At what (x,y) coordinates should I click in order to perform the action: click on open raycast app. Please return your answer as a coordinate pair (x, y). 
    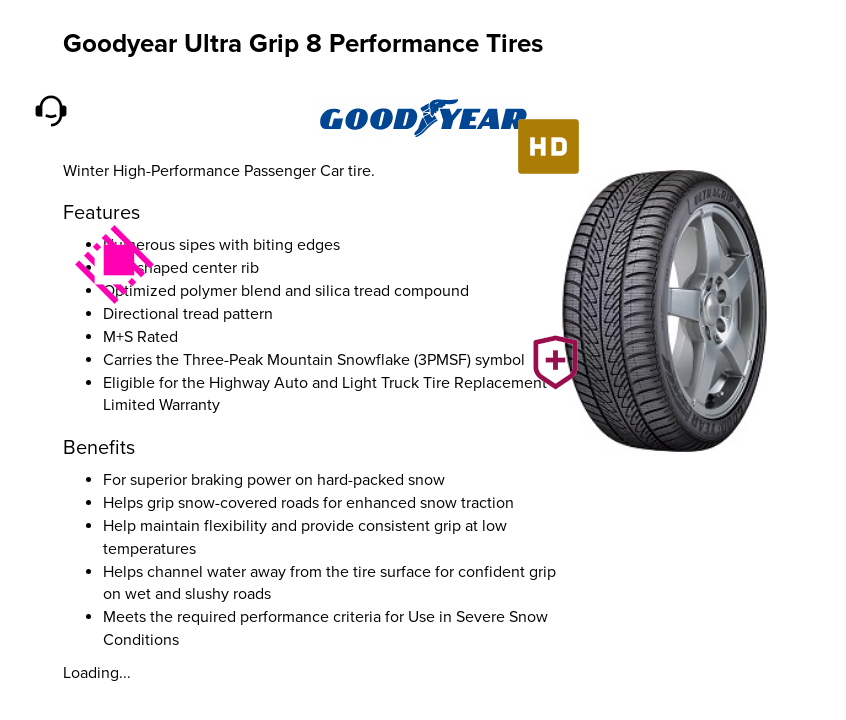
    Looking at the image, I should click on (114, 264).